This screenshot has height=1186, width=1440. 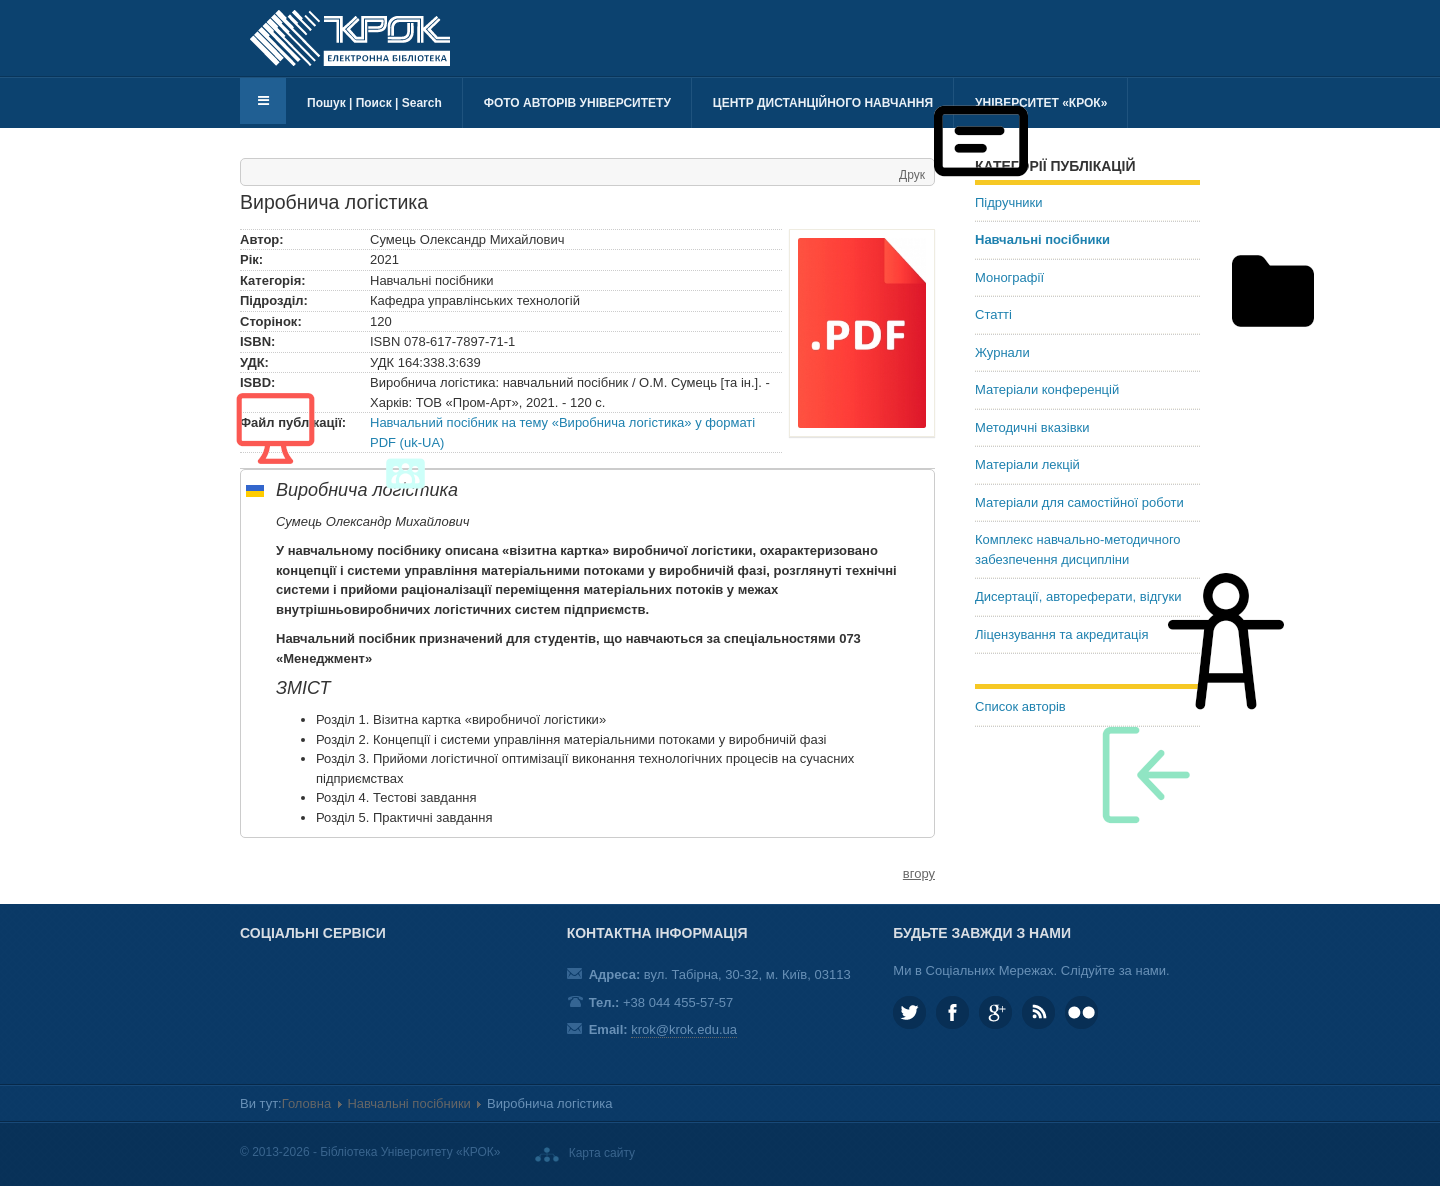 I want to click on view team or group members, so click(x=405, y=473).